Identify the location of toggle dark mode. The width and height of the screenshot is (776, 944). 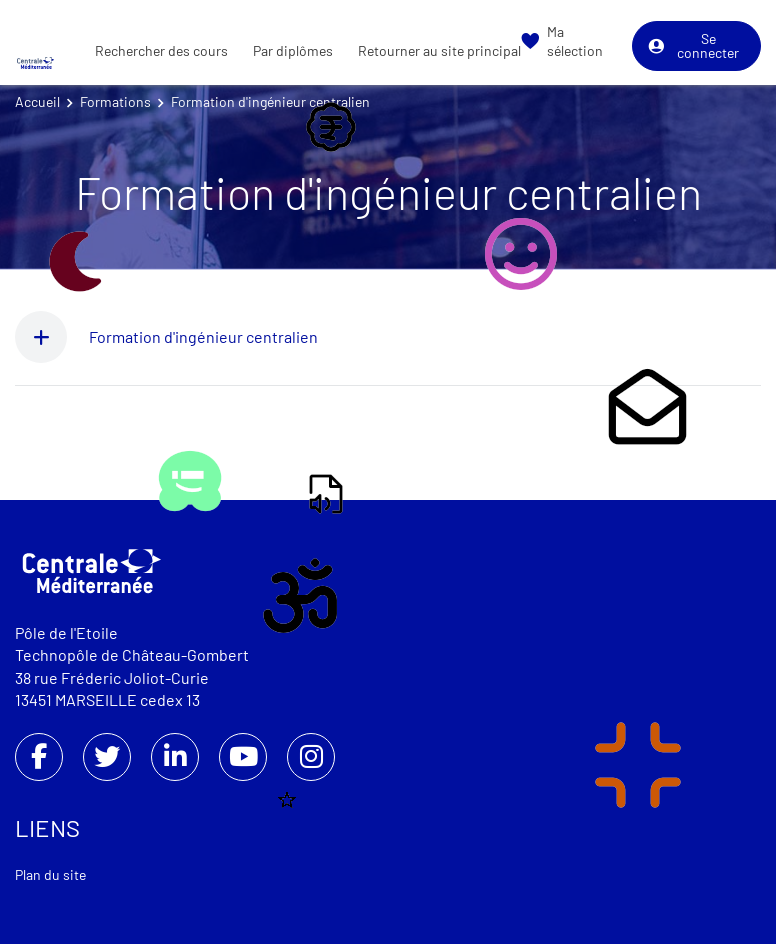
(79, 261).